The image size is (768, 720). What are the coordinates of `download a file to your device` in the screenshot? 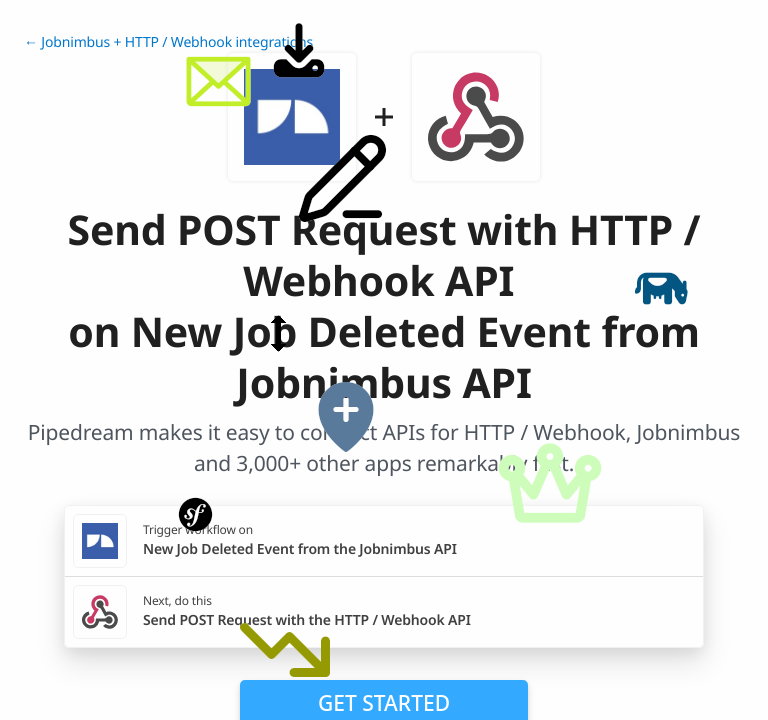 It's located at (299, 52).